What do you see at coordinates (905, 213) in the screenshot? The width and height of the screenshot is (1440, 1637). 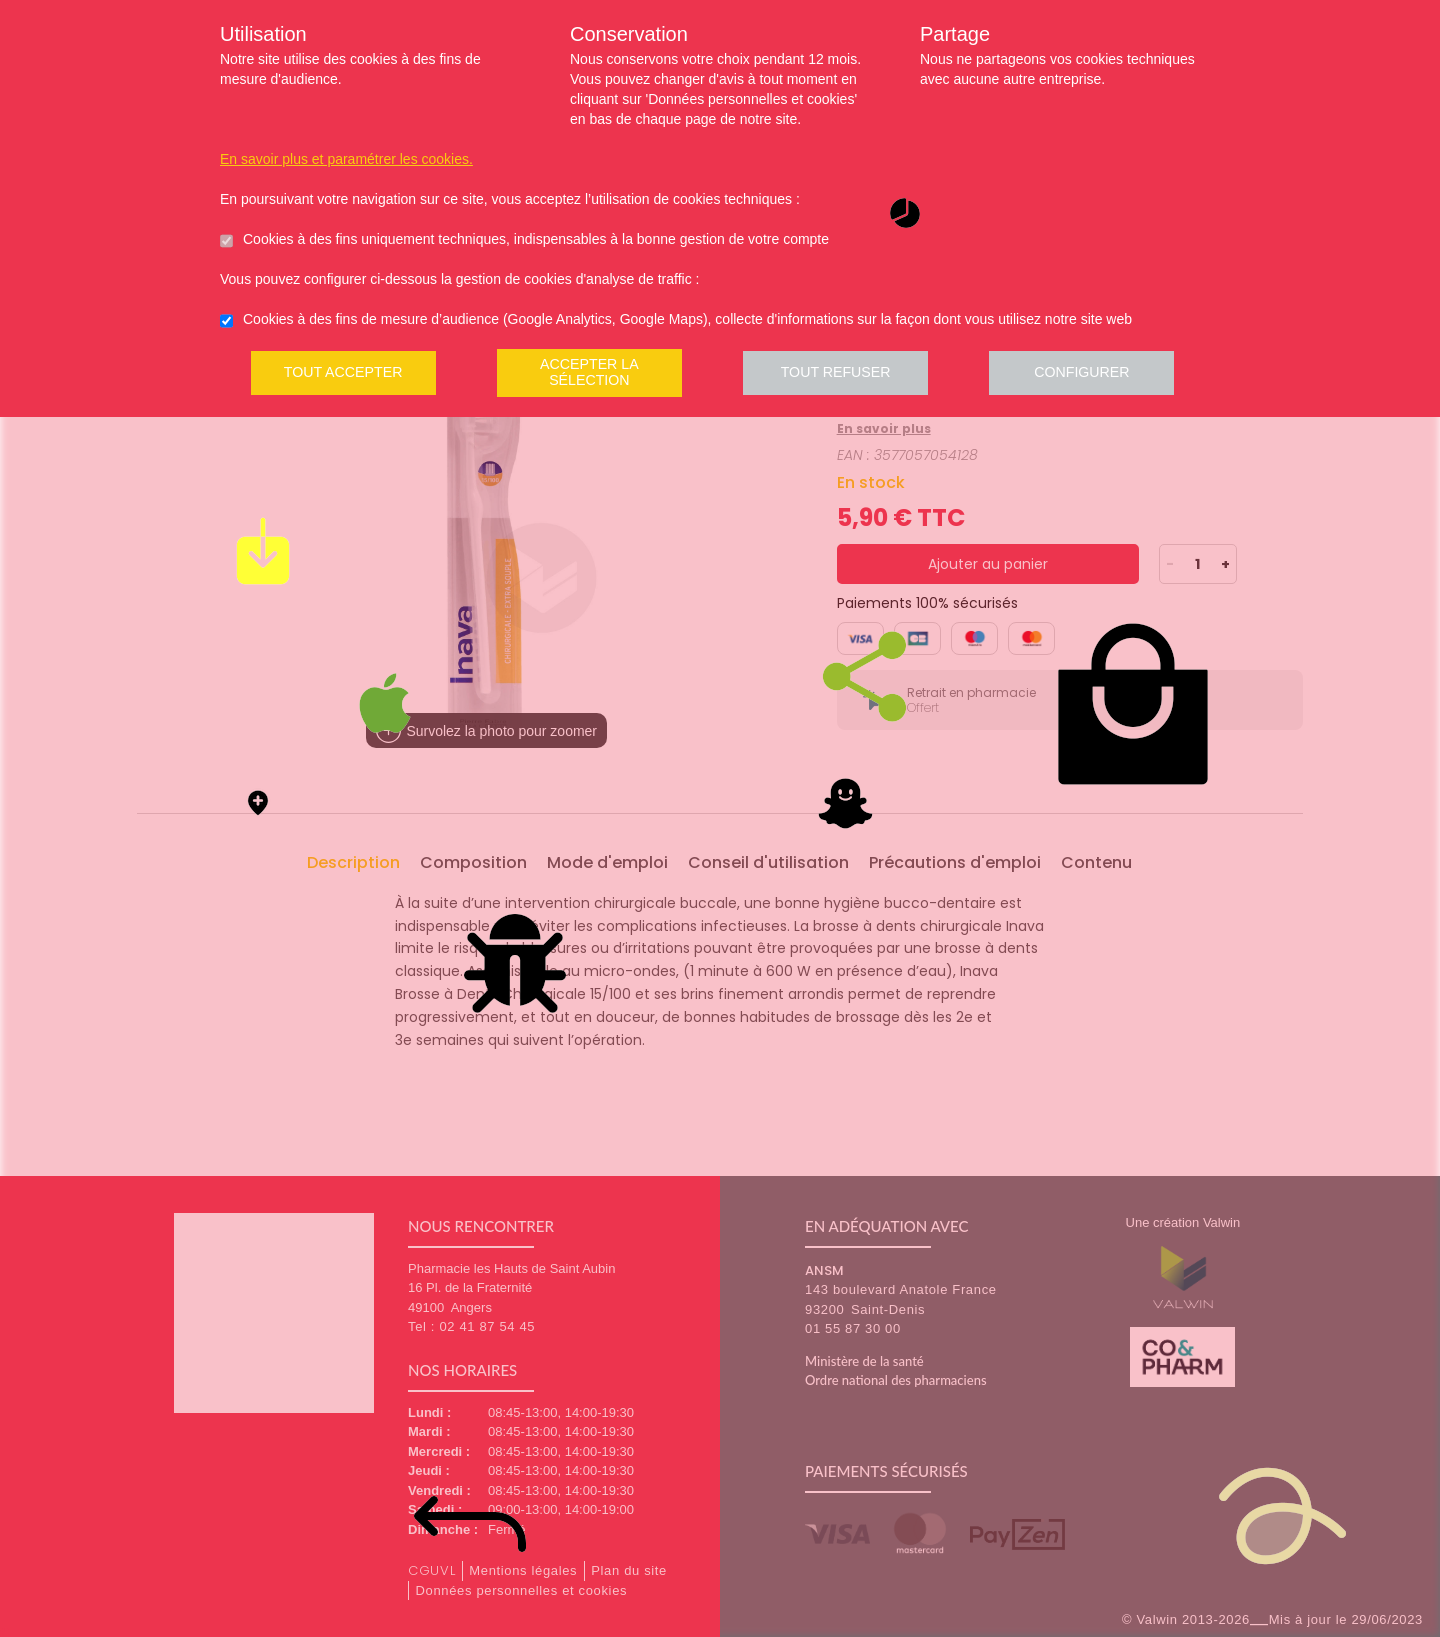 I see `view analytics or statistics` at bounding box center [905, 213].